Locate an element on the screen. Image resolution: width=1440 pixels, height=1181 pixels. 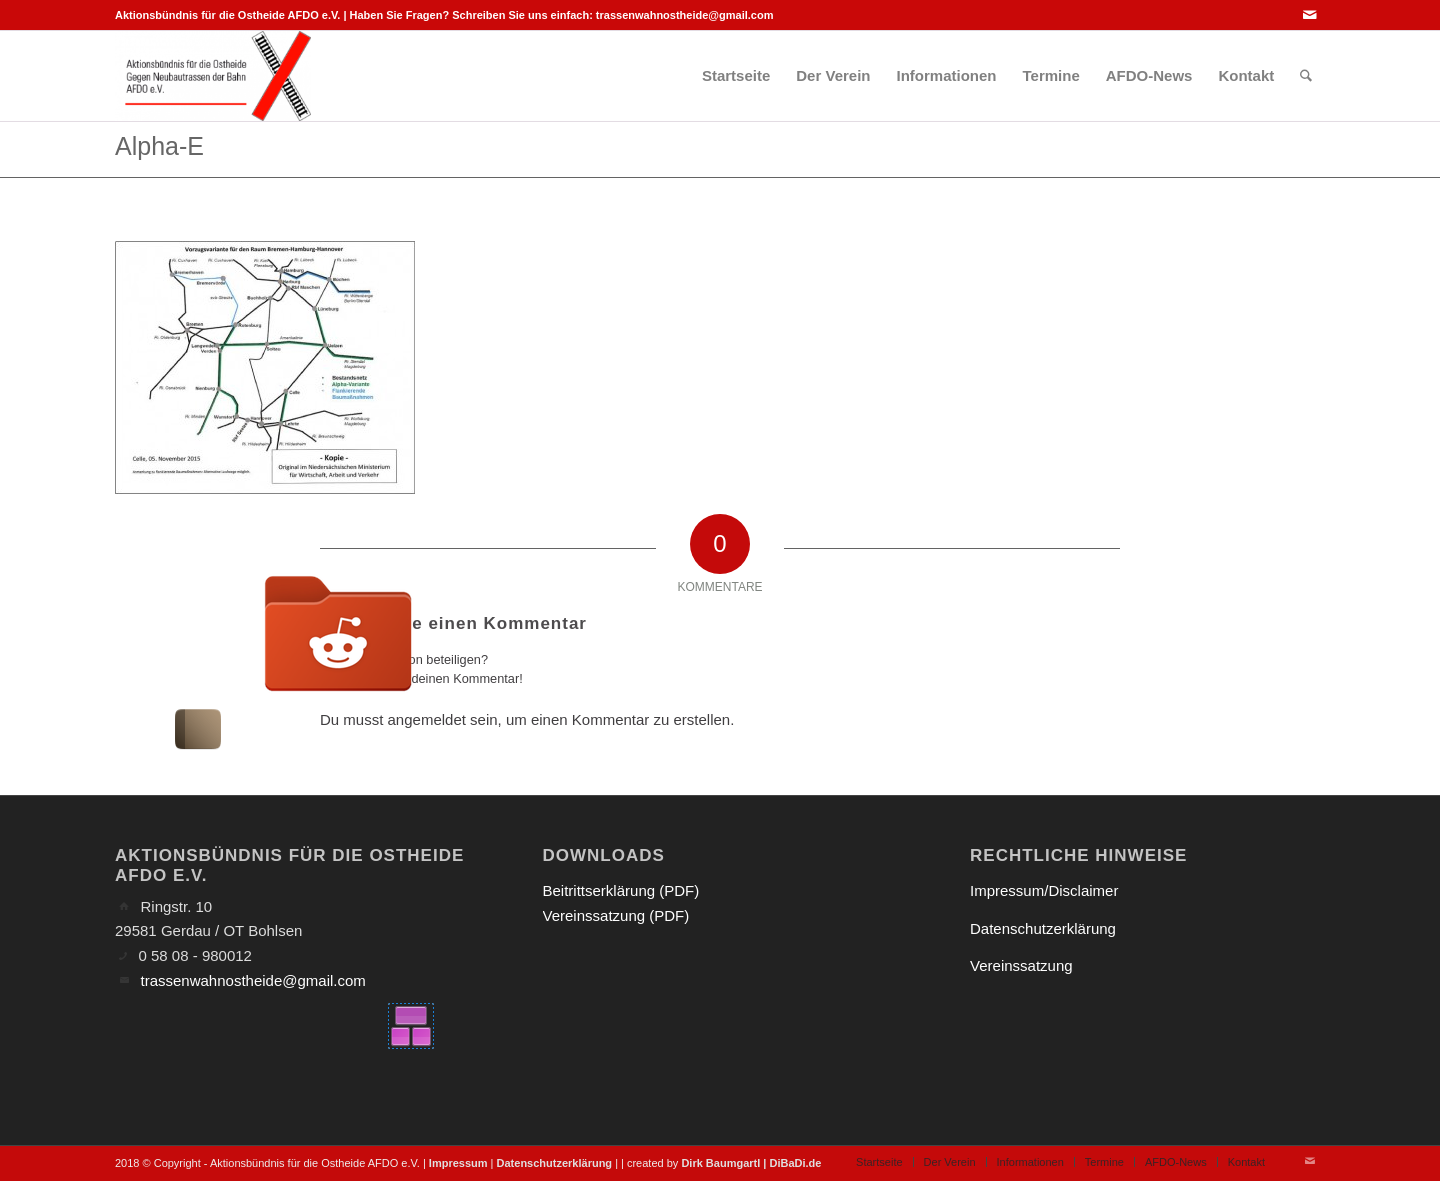
folder containing saved reddit content is located at coordinates (337, 637).